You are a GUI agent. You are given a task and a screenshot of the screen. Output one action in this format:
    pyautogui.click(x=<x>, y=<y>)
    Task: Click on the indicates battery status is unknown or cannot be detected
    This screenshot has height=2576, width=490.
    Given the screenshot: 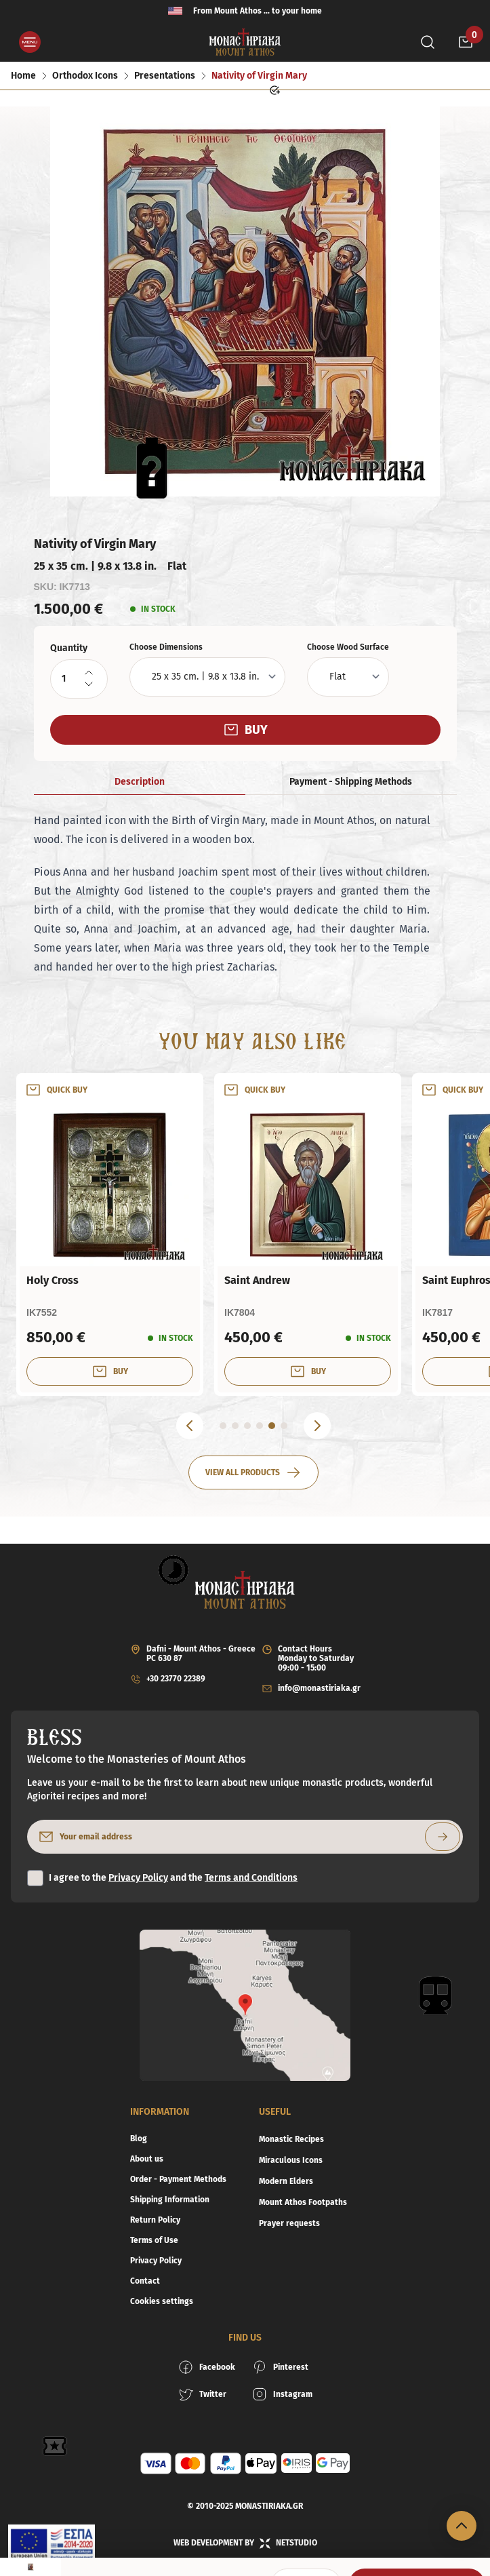 What is the action you would take?
    pyautogui.click(x=152, y=468)
    